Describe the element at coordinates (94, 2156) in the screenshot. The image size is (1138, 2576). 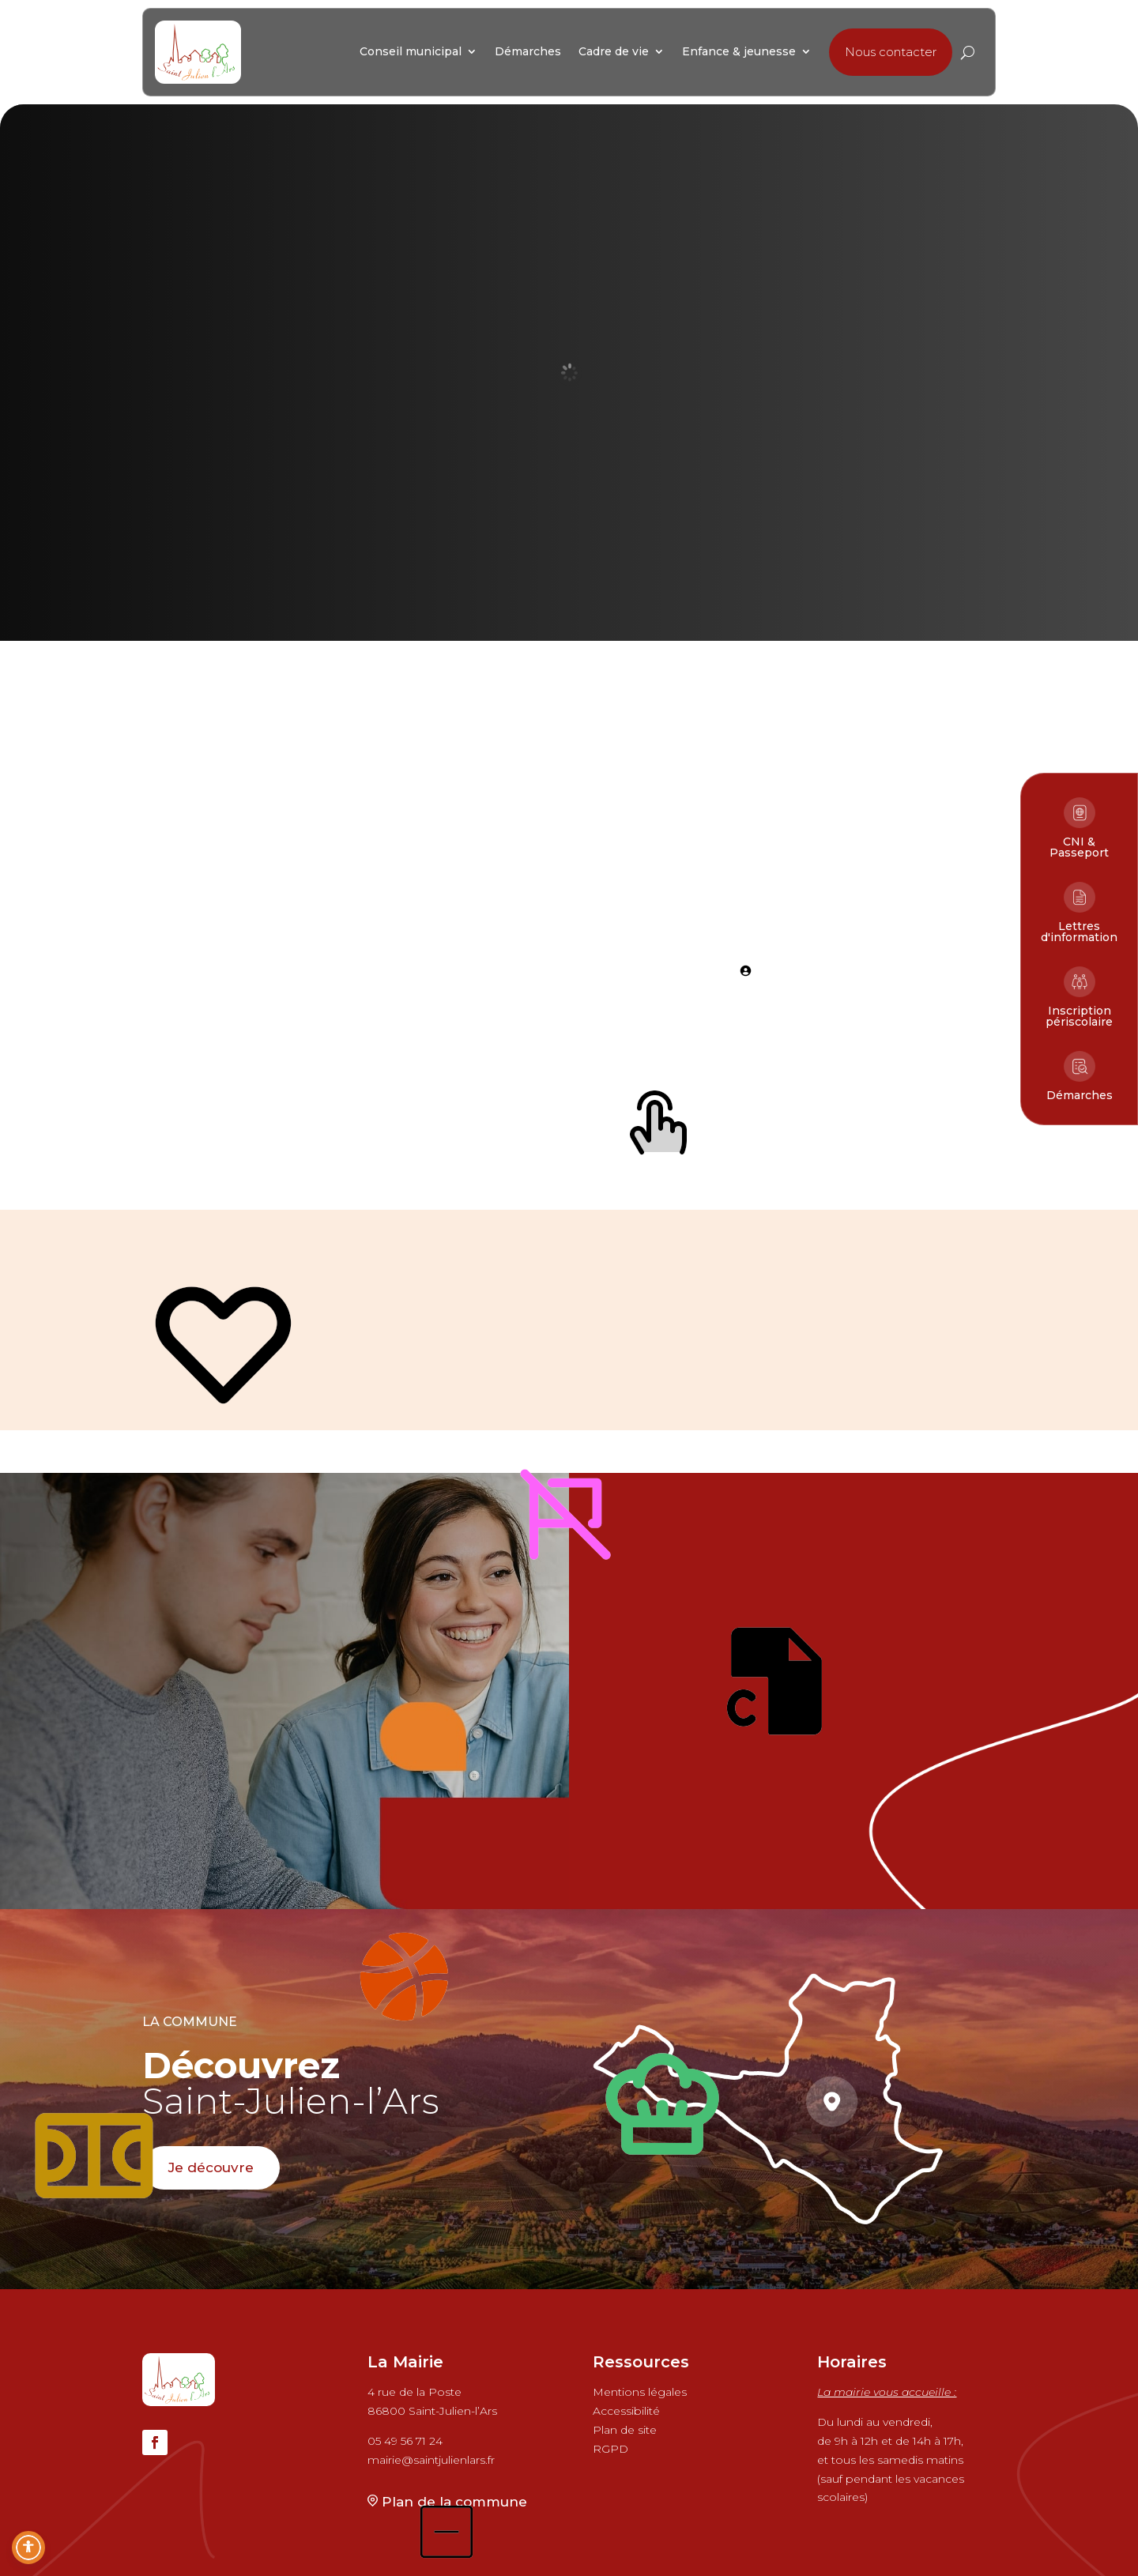
I see `view basketball court availability` at that location.